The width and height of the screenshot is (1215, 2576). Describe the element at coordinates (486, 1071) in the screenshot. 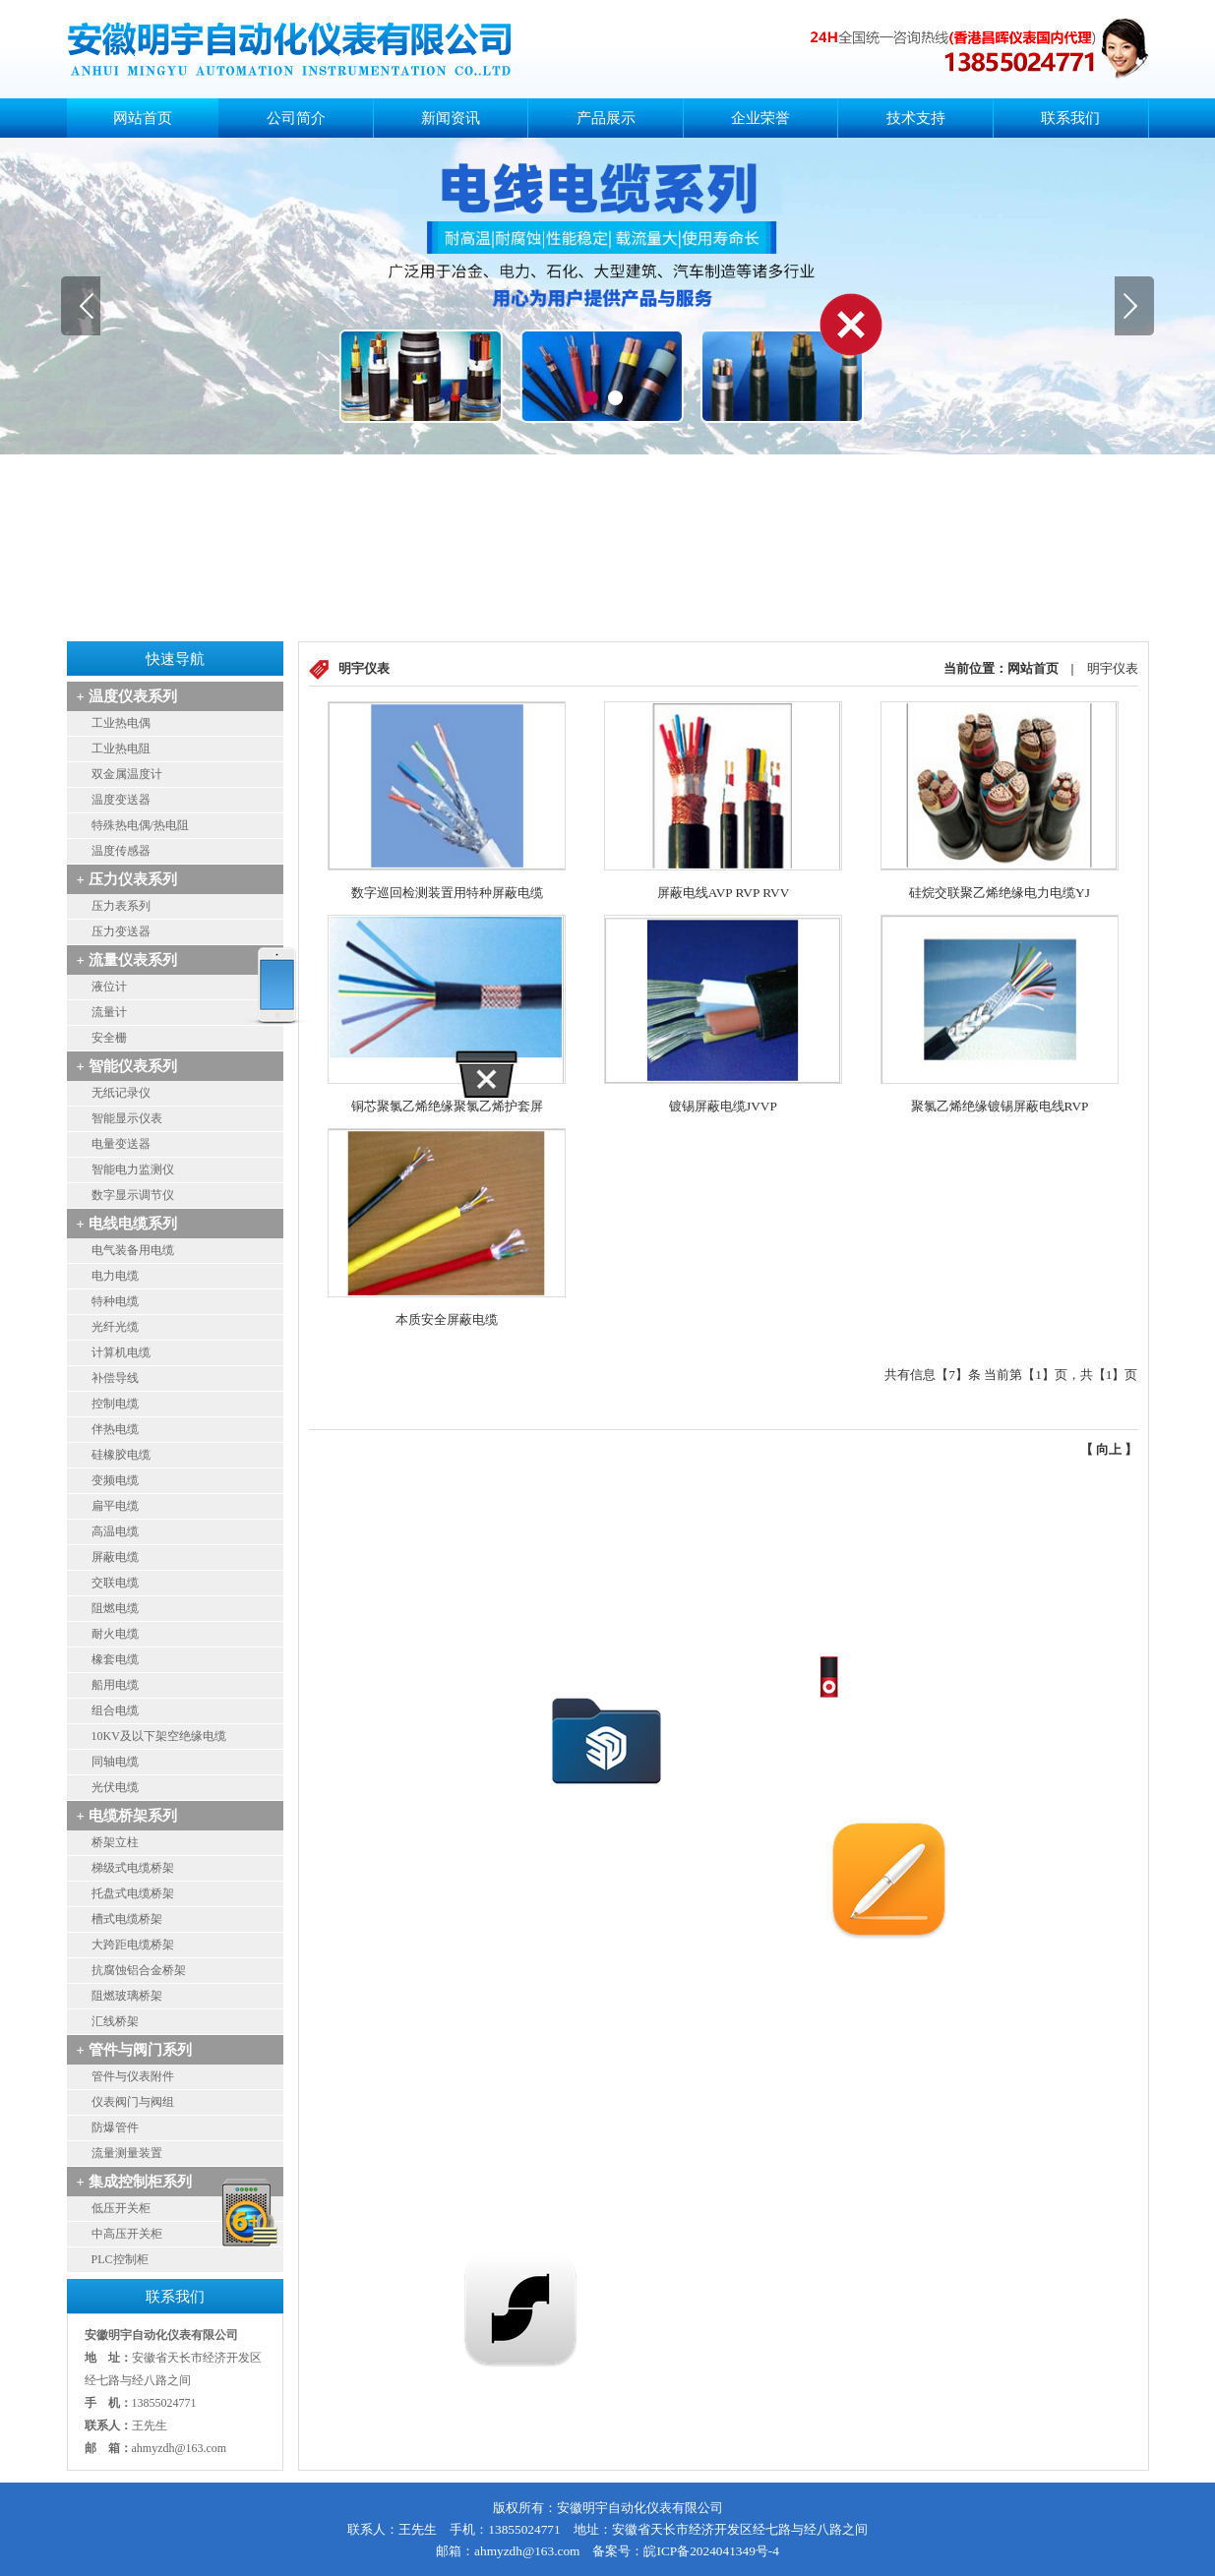

I see `view junk mail folder` at that location.